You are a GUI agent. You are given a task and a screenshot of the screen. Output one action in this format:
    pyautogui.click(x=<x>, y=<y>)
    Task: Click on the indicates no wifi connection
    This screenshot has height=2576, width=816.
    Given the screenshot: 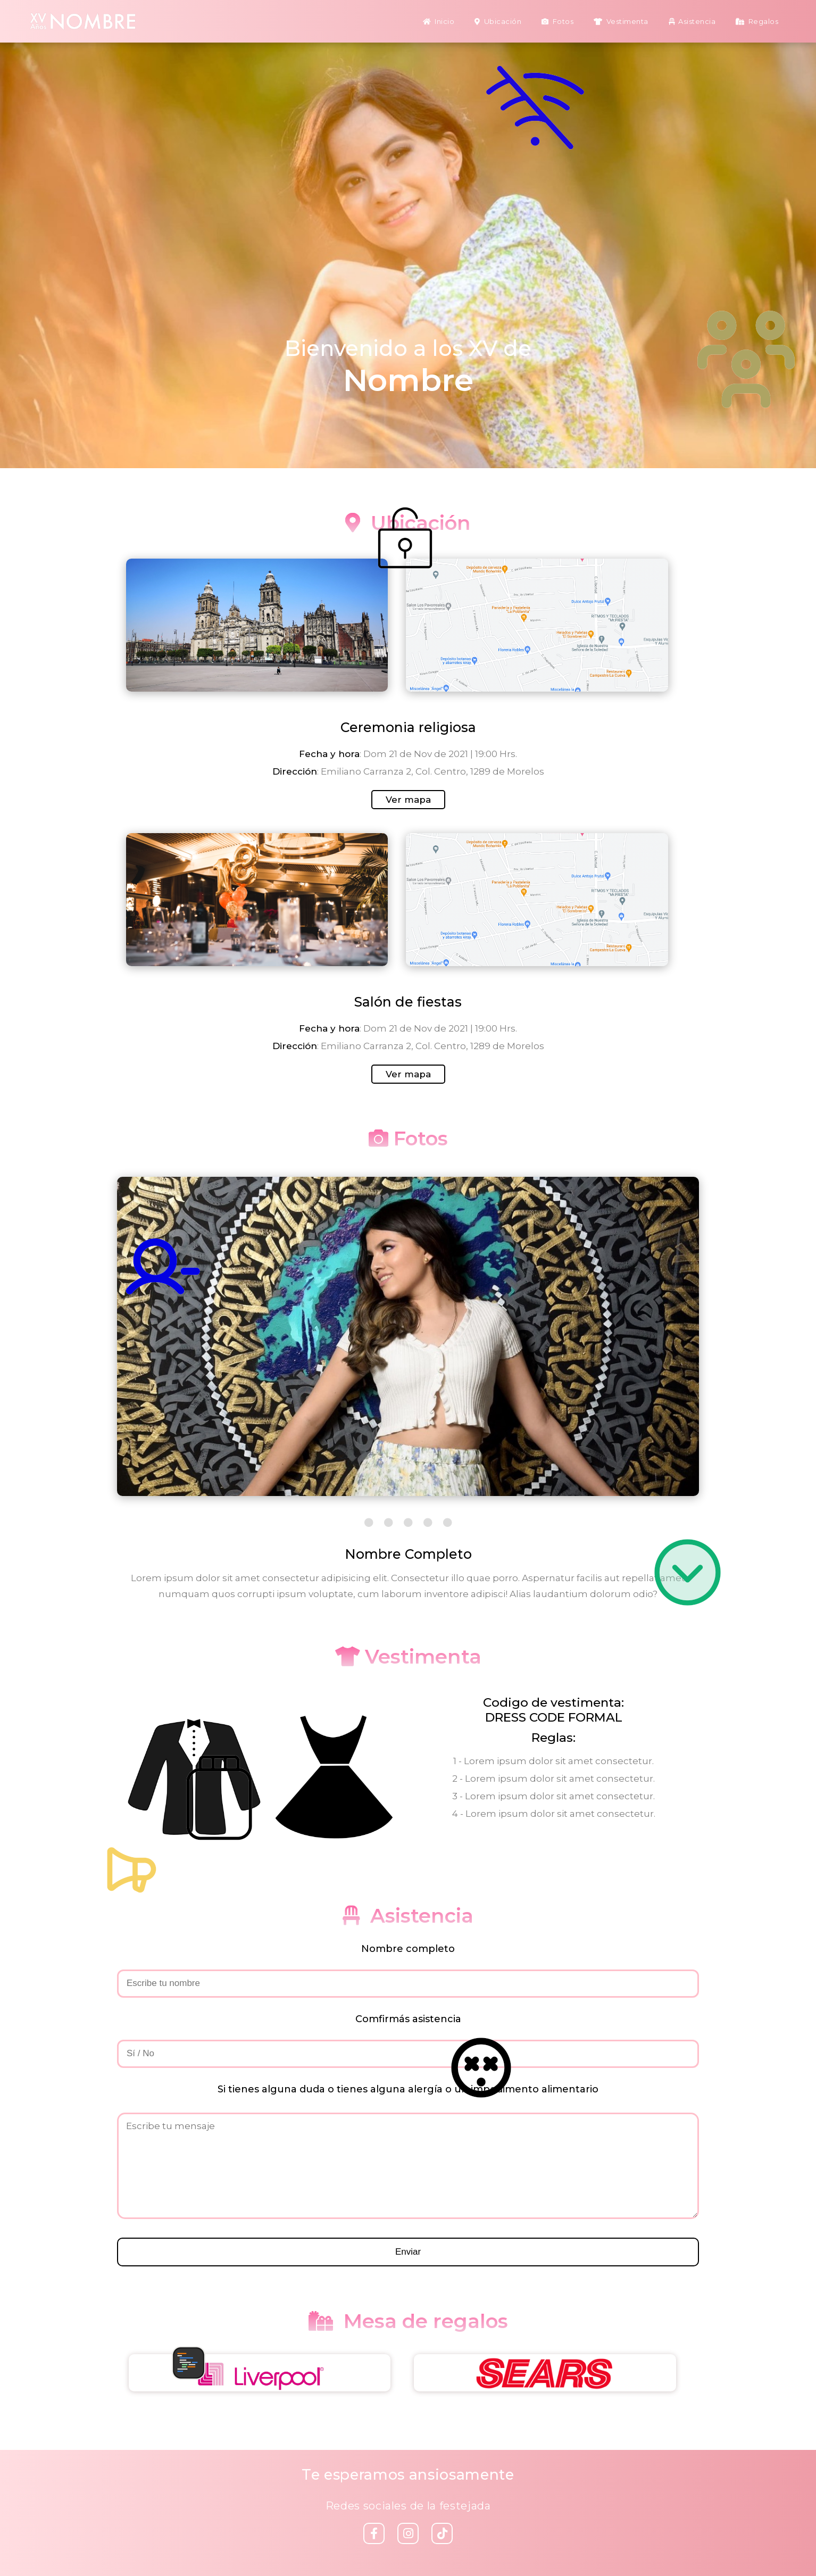 What is the action you would take?
    pyautogui.click(x=535, y=107)
    